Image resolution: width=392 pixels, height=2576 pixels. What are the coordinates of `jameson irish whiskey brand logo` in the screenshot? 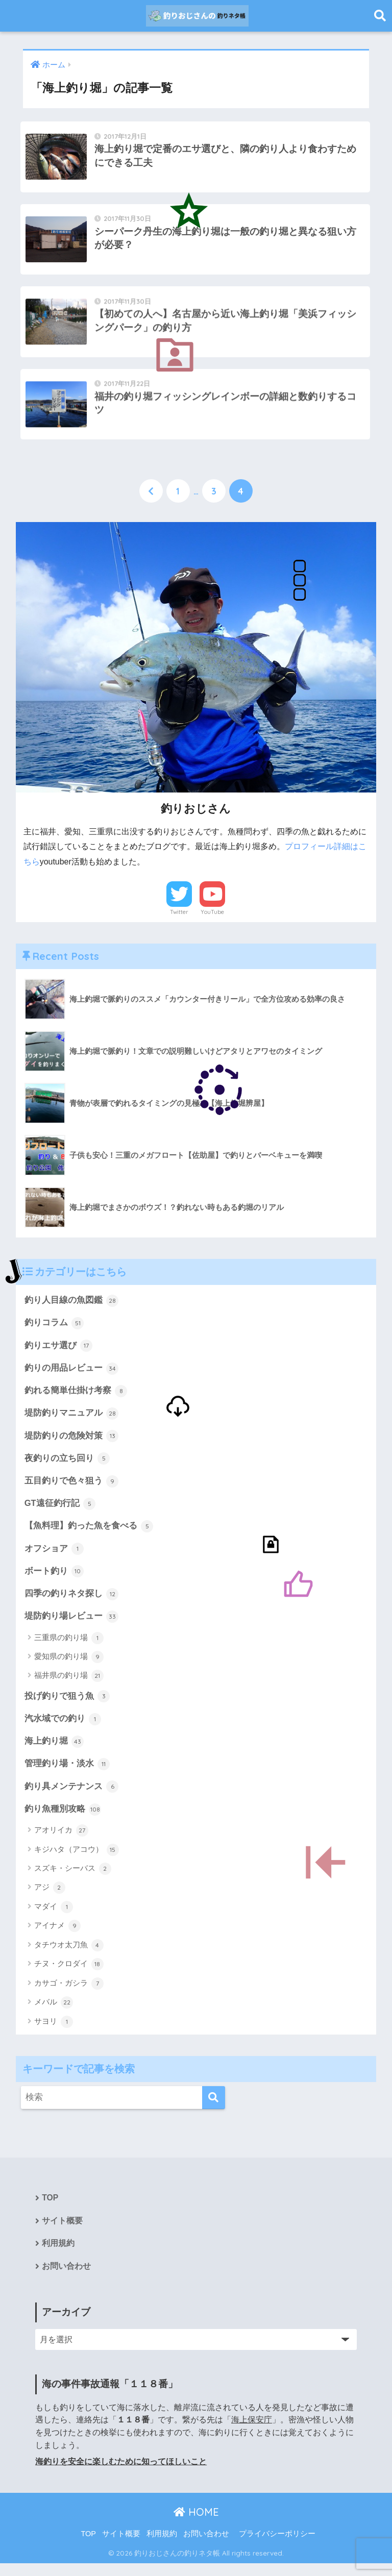 It's located at (14, 1271).